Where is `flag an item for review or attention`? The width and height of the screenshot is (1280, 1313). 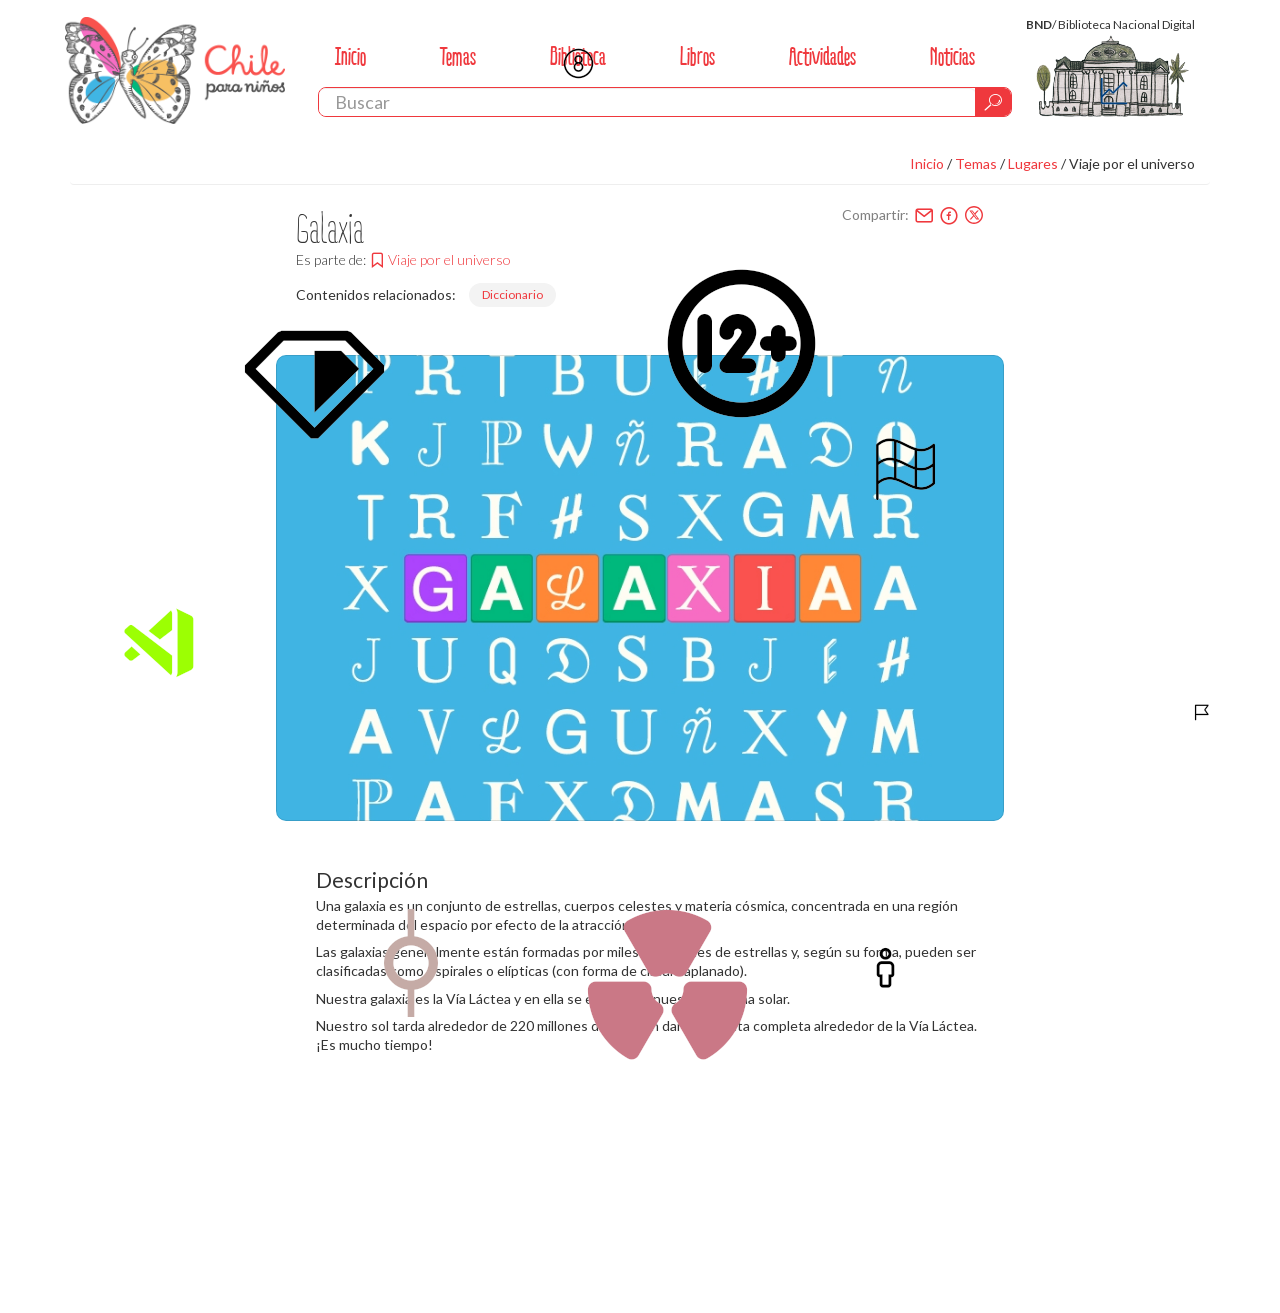
flag an item for review or attention is located at coordinates (1201, 712).